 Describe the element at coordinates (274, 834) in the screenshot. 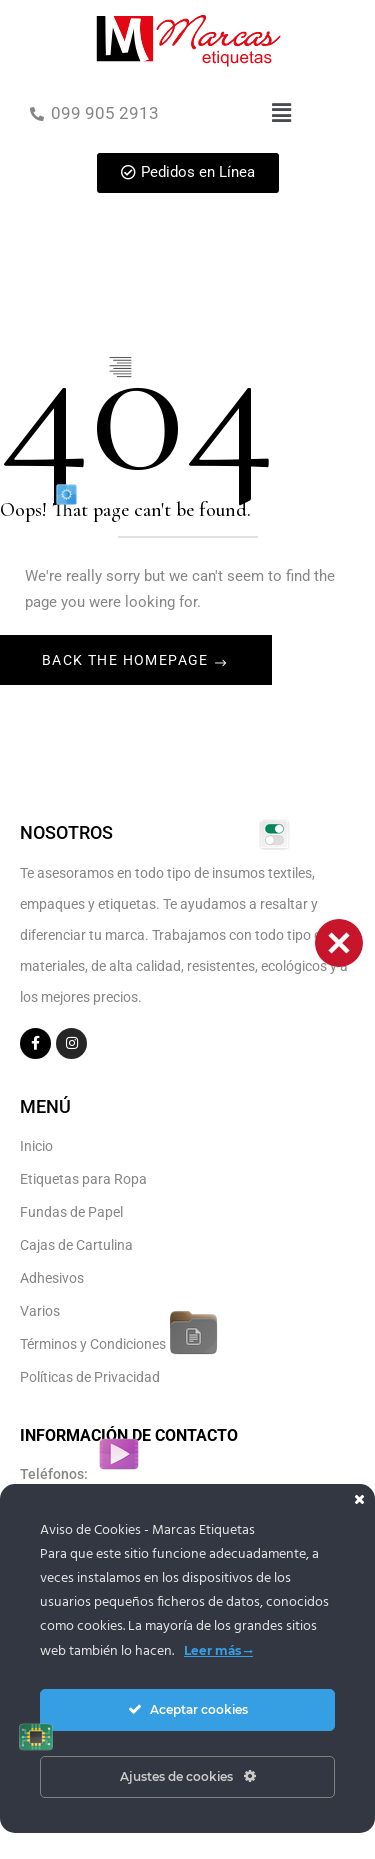

I see `open gnome tweaks settings application` at that location.